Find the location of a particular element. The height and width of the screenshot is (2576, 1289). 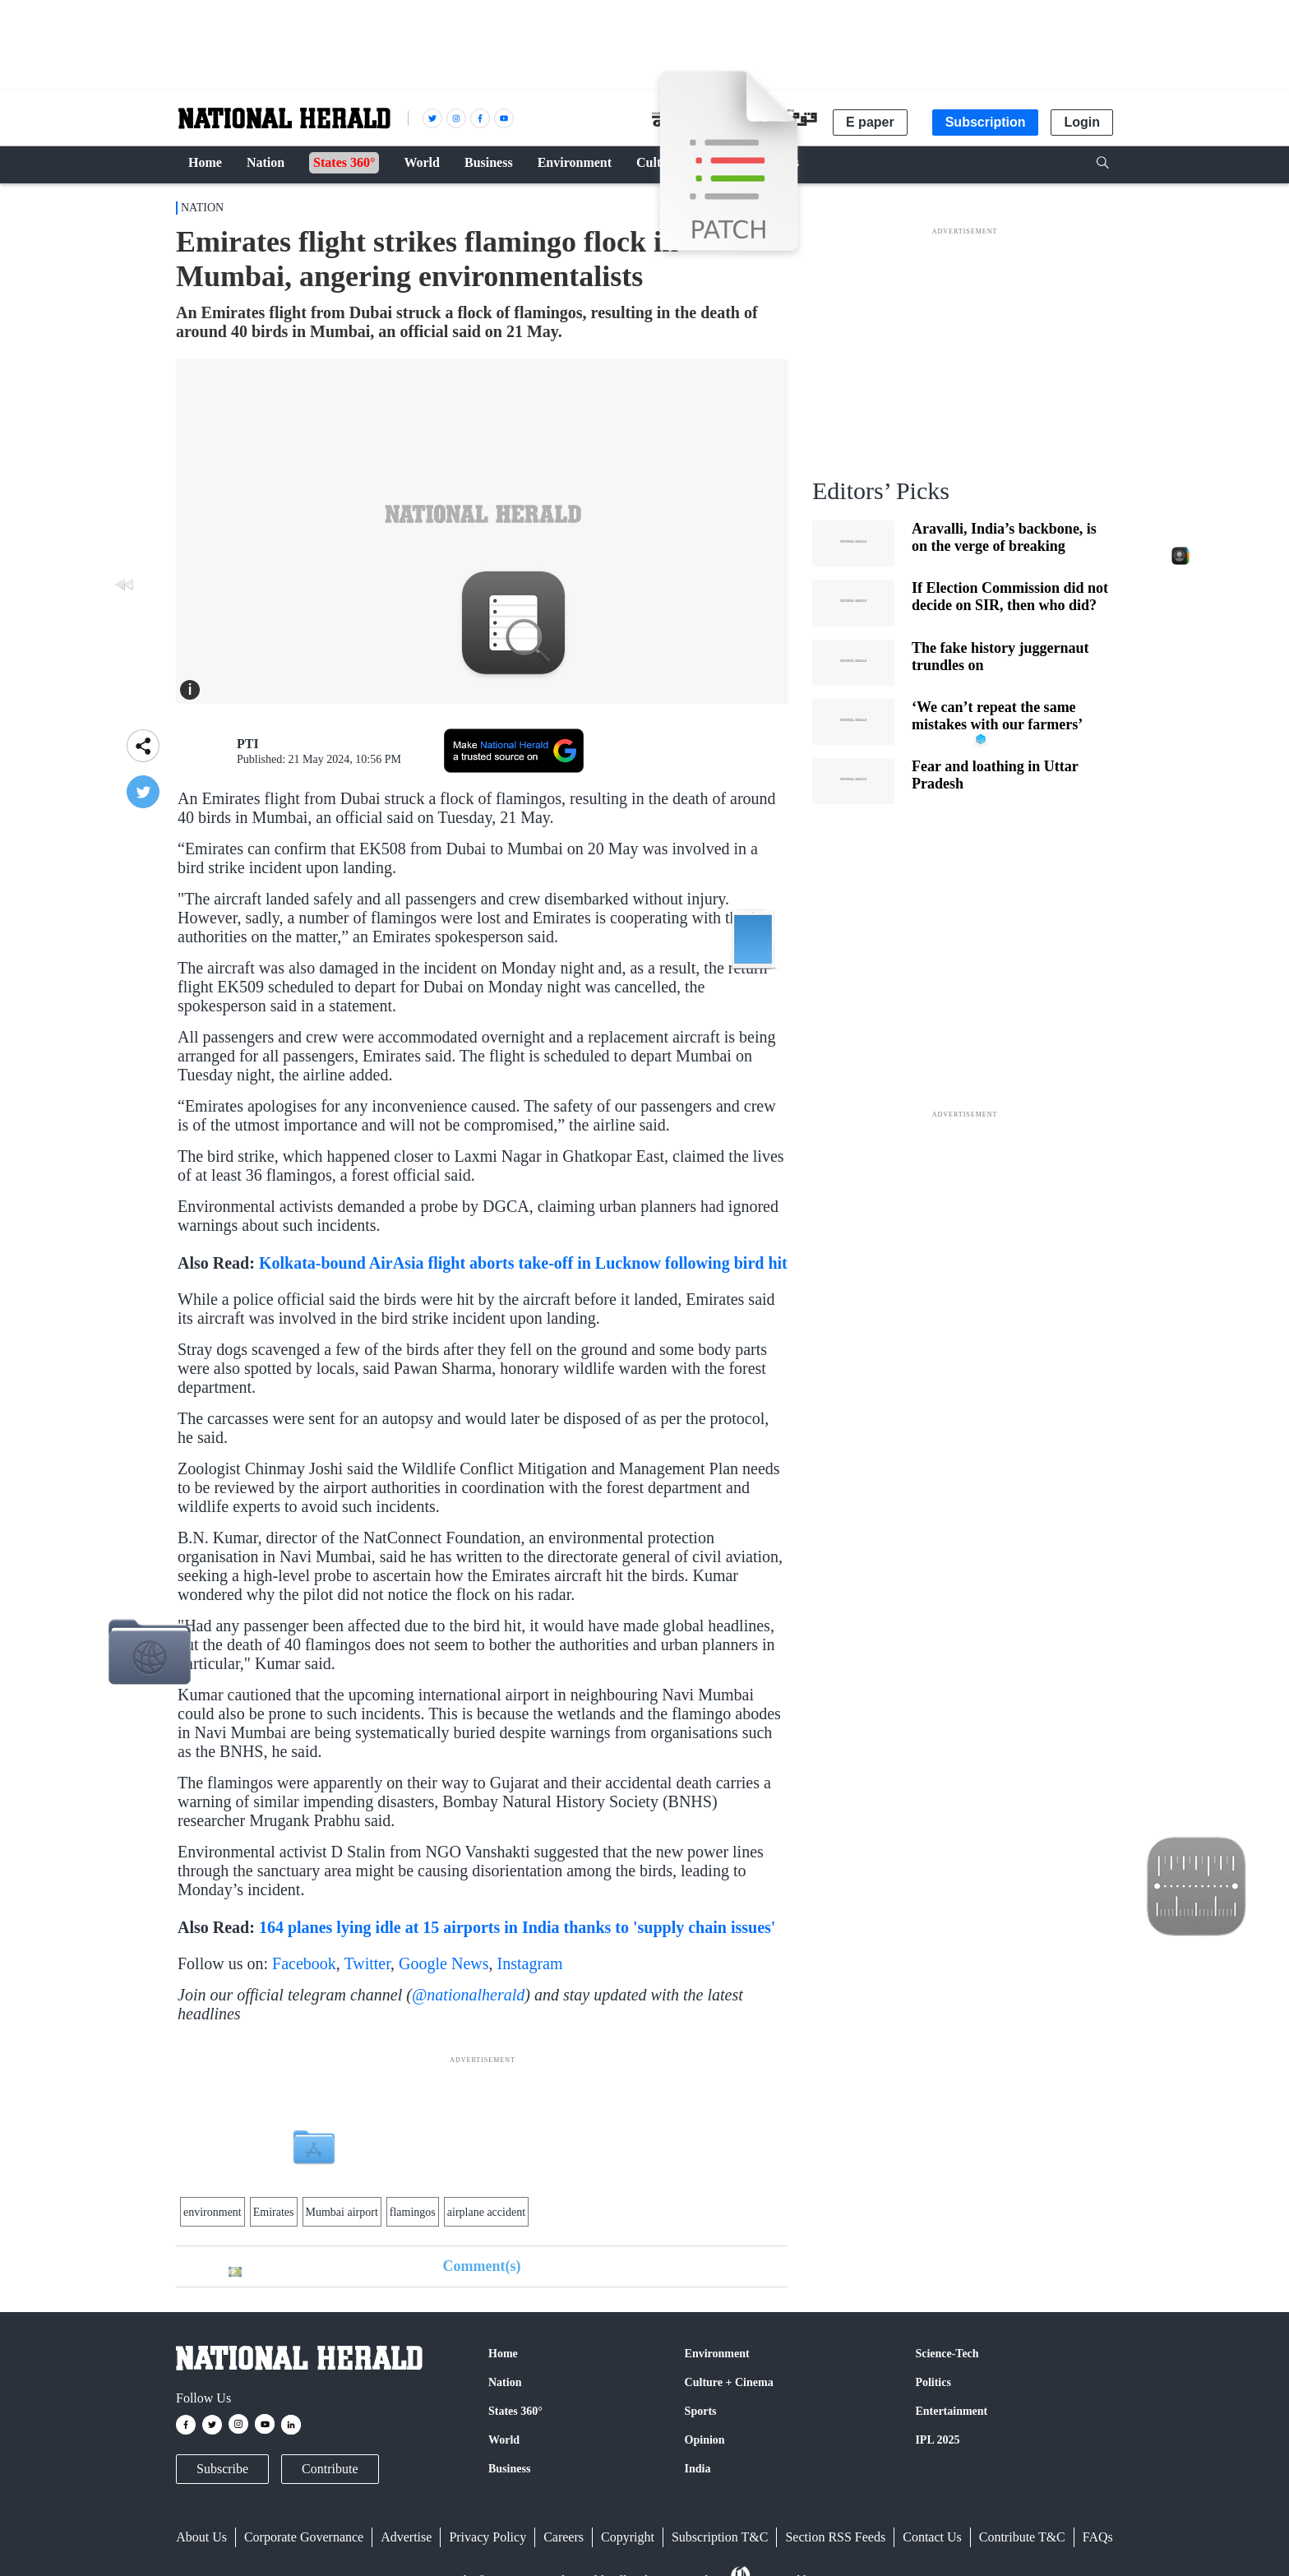

open the applications folder is located at coordinates (314, 2147).